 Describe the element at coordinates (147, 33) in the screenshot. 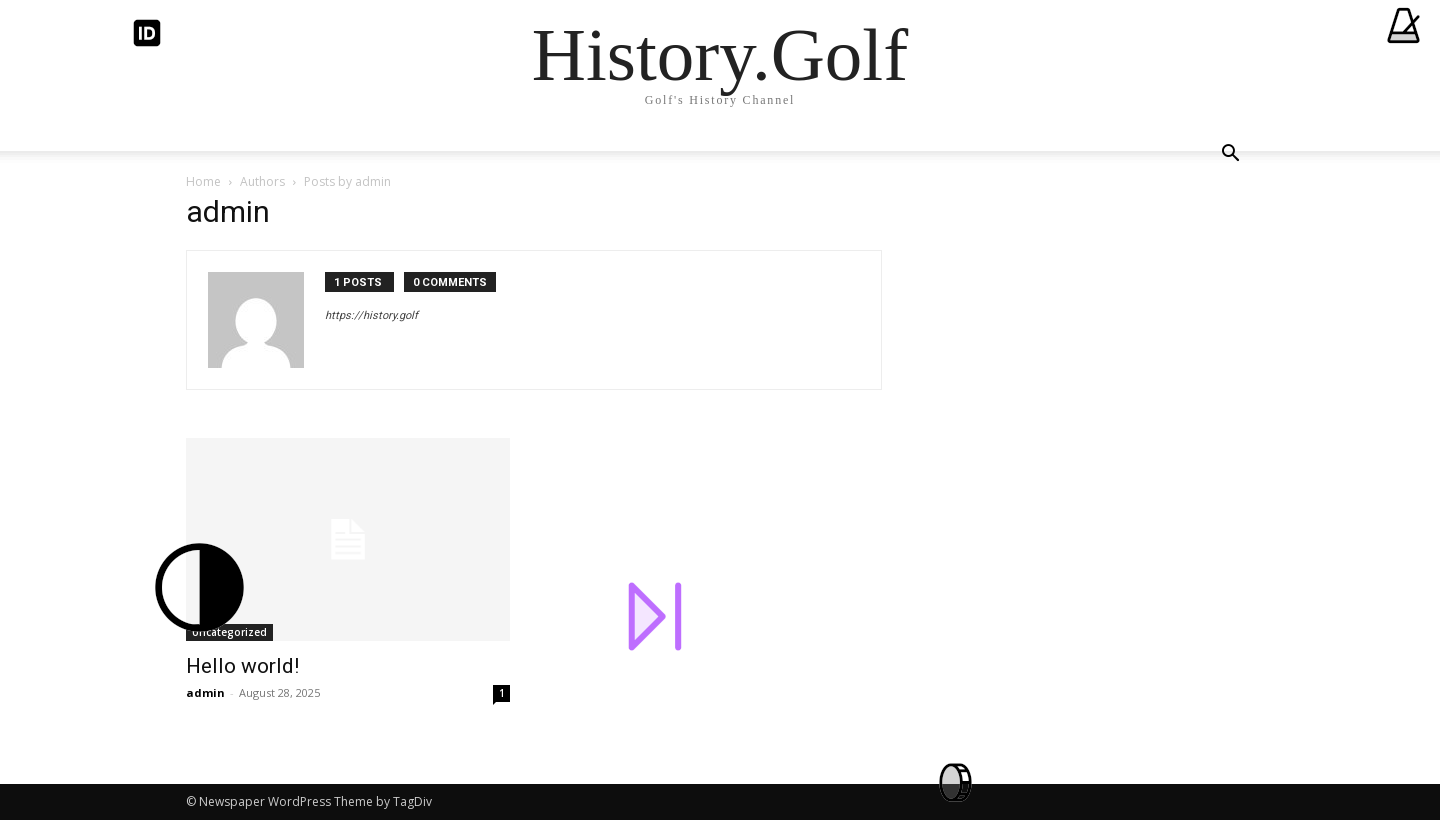

I see `view user ID or identification details` at that location.